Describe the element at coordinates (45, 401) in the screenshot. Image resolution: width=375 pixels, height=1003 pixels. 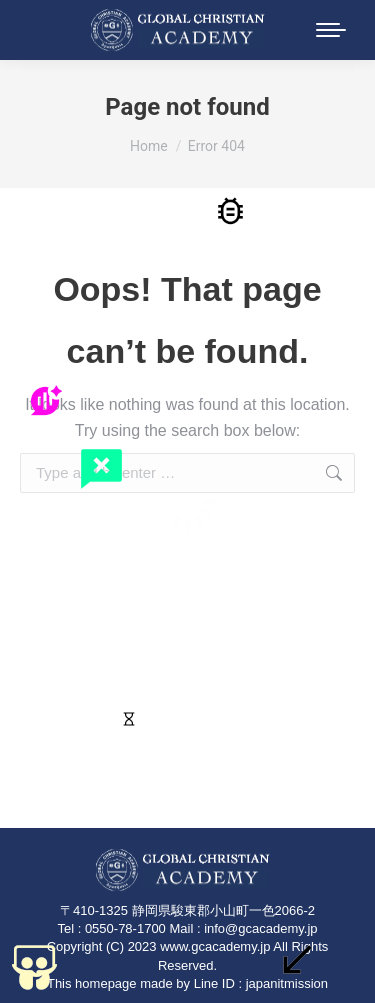
I see `start a voice conversation with AI assistant` at that location.